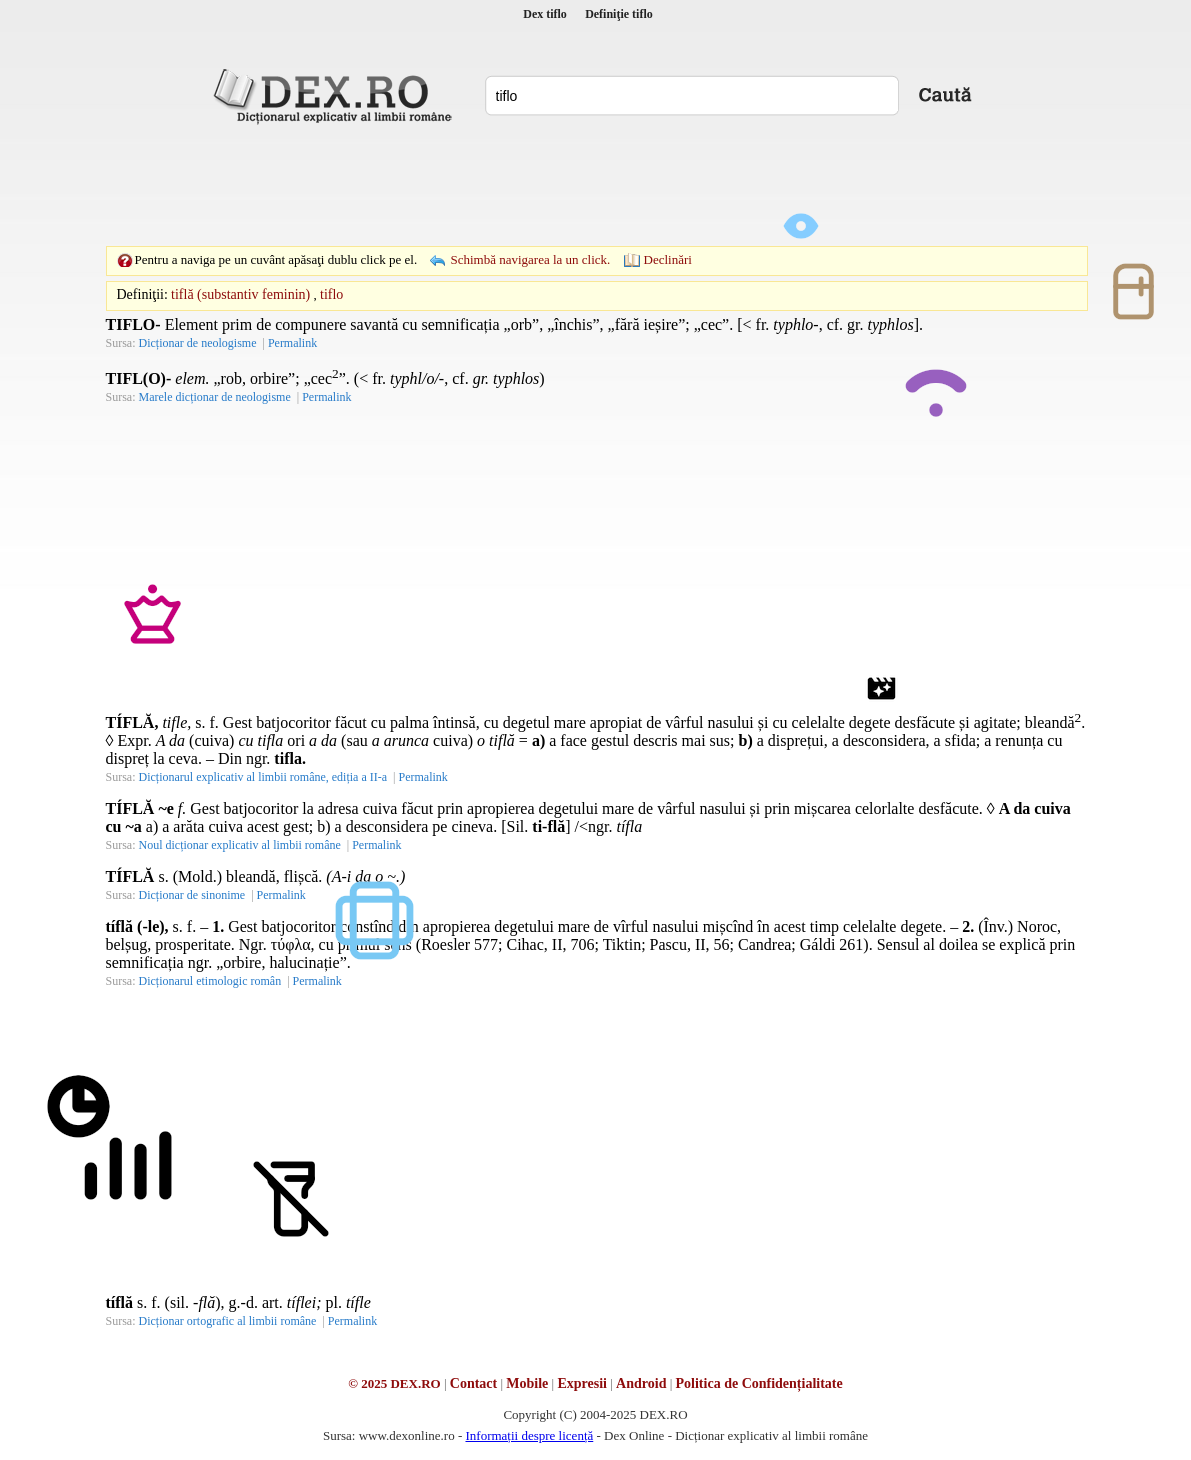 The width and height of the screenshot is (1191, 1460). I want to click on flashlight is currently off, so click(291, 1199).